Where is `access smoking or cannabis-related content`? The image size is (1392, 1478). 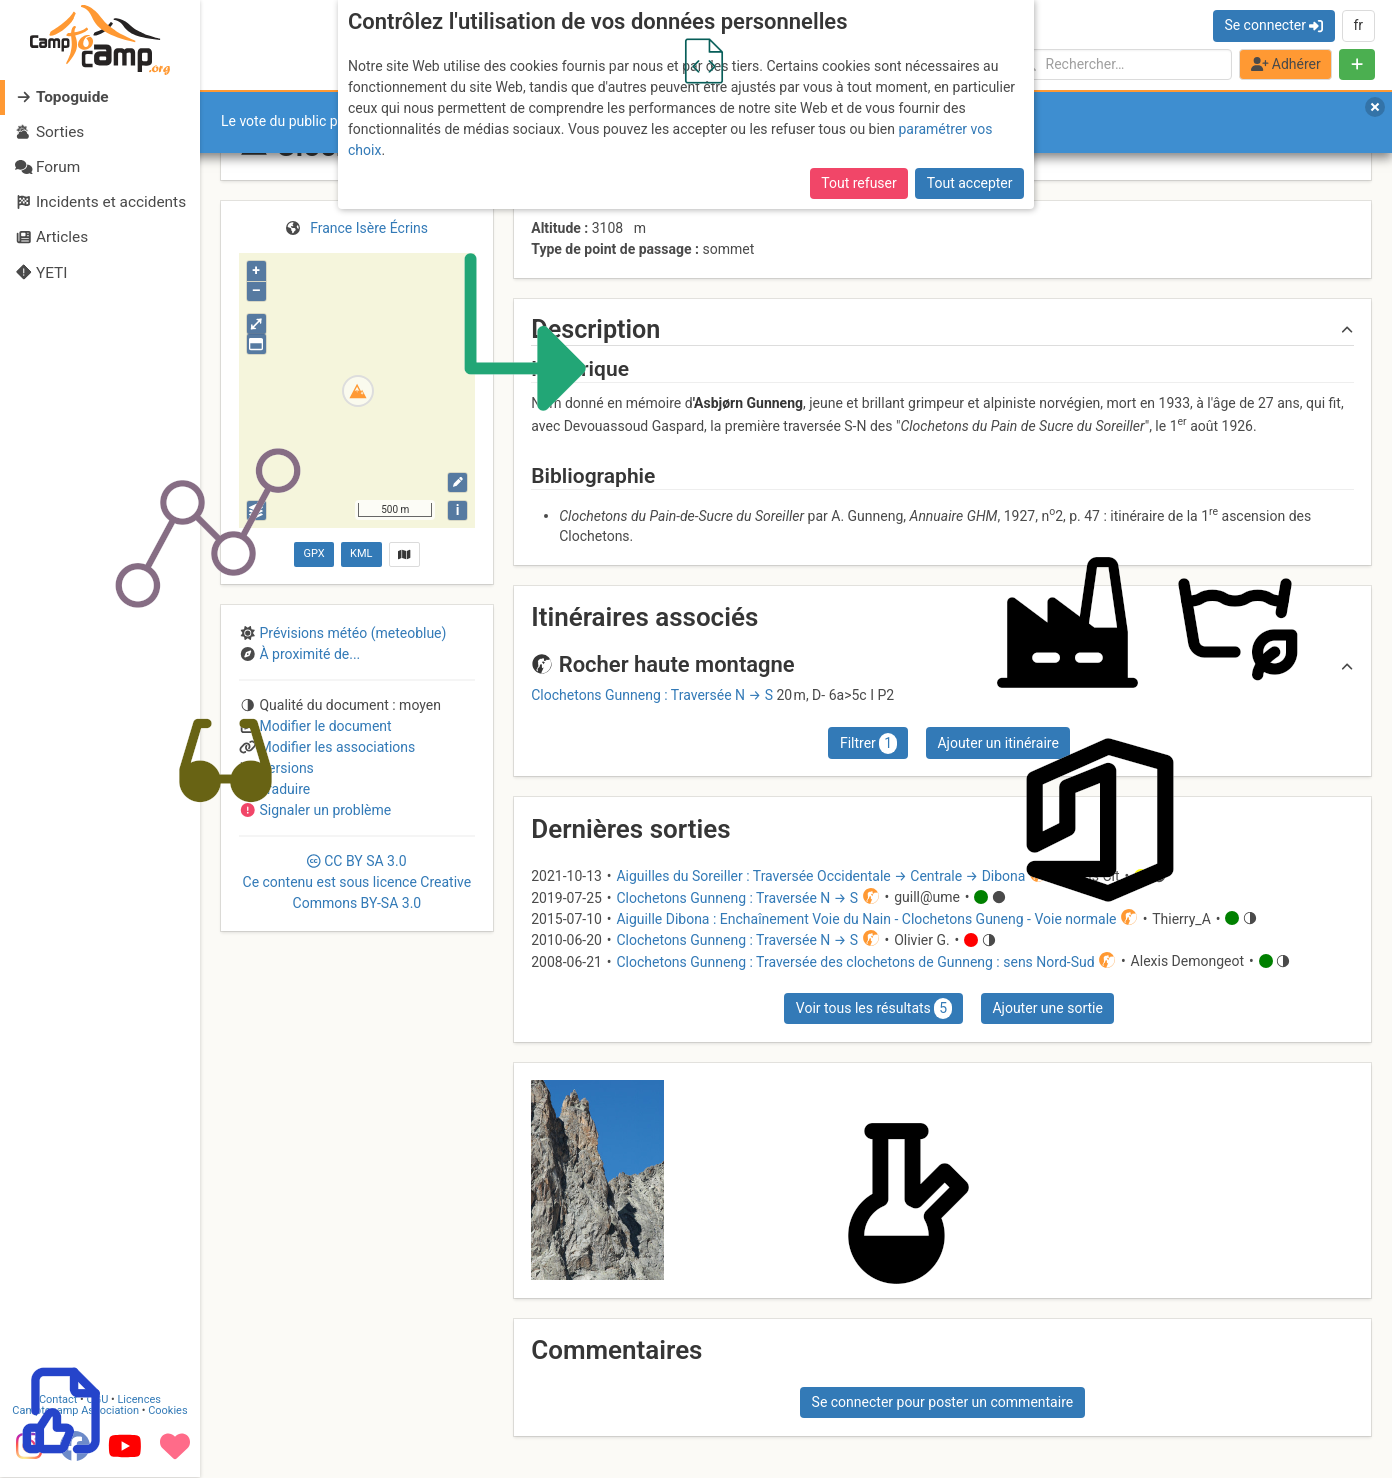 access smoking or cannabis-related content is located at coordinates (904, 1203).